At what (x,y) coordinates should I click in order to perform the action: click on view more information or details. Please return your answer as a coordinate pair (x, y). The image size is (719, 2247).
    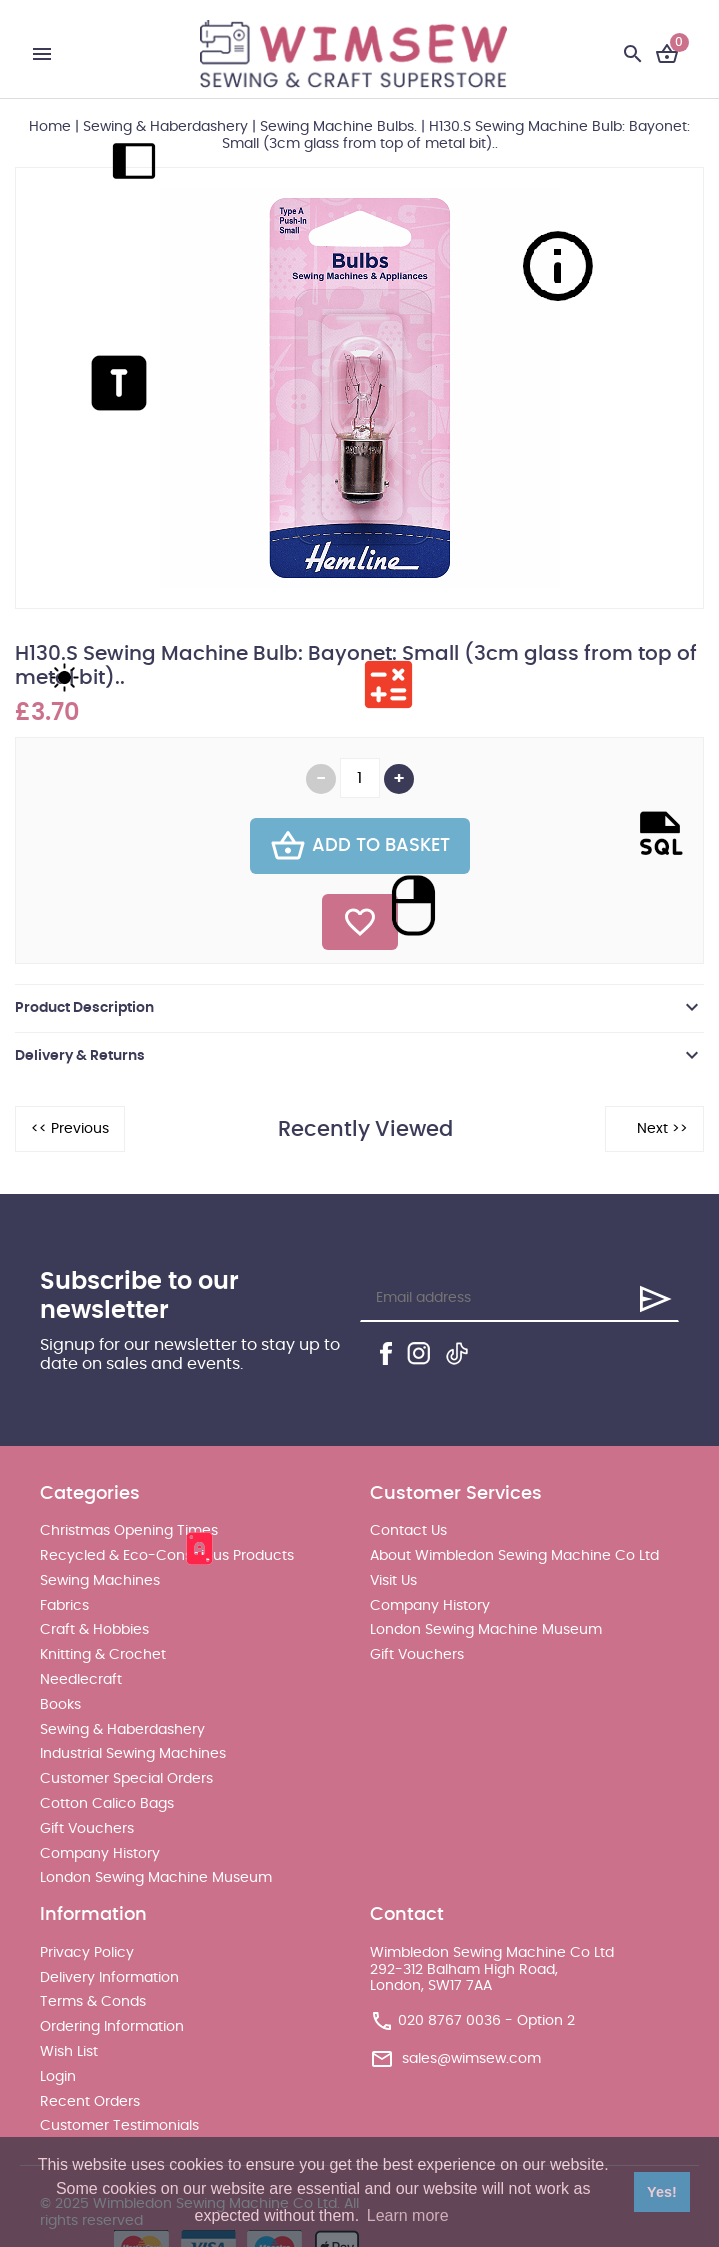
    Looking at the image, I should click on (558, 266).